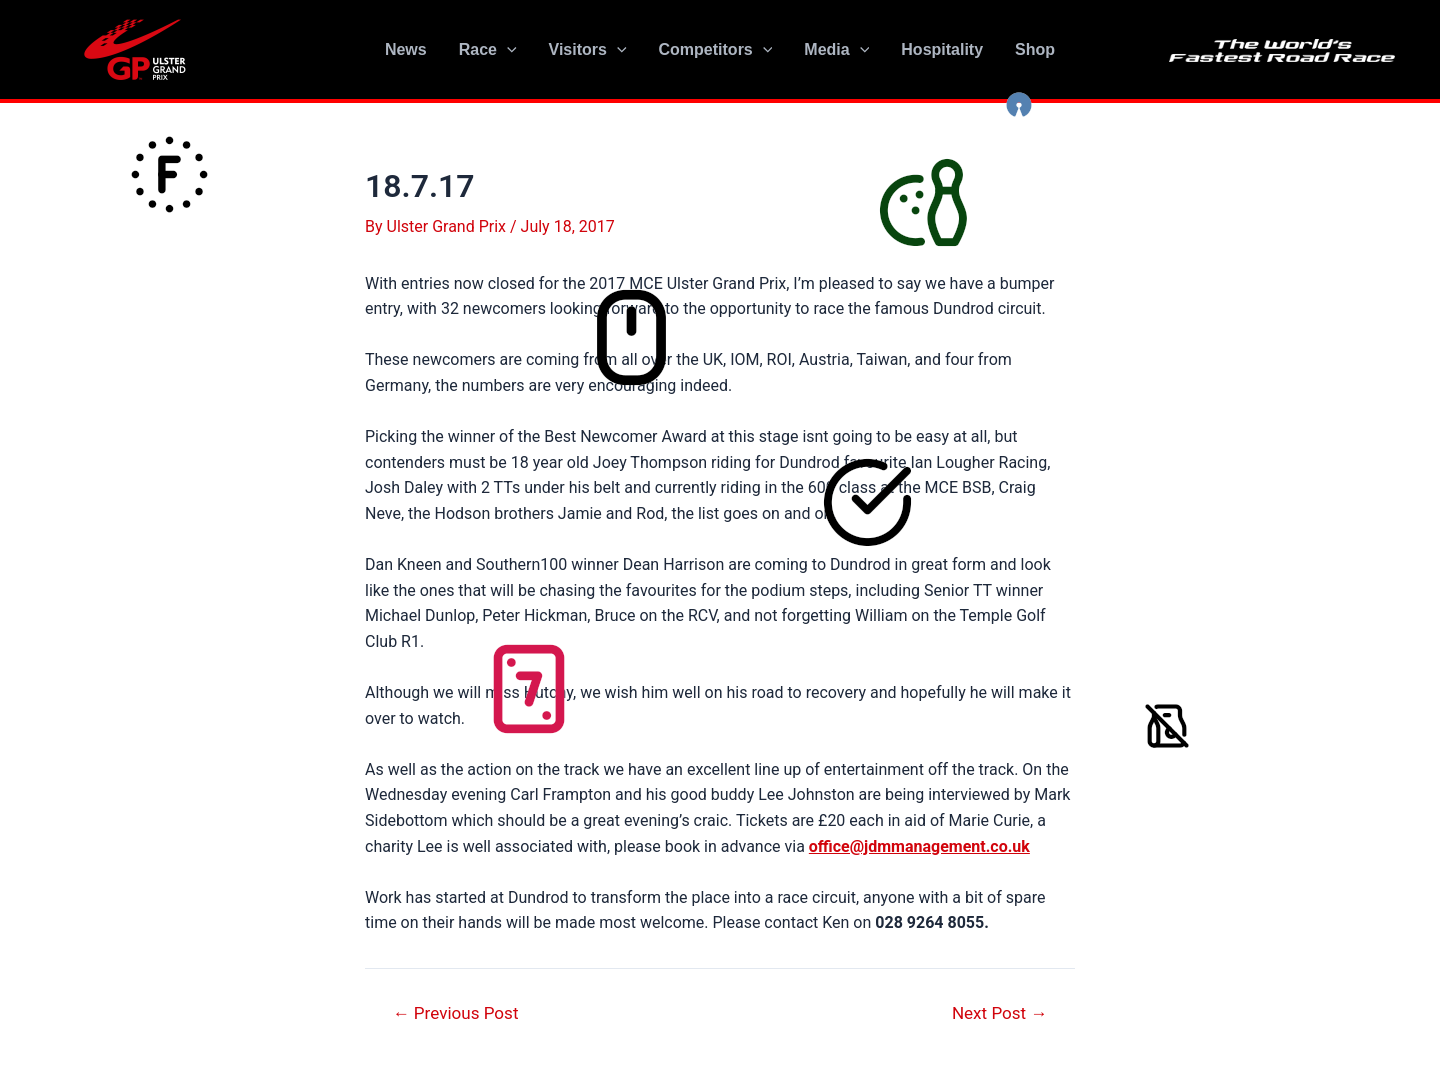  I want to click on indicates a draft or pending Facebook connection, so click(169, 174).